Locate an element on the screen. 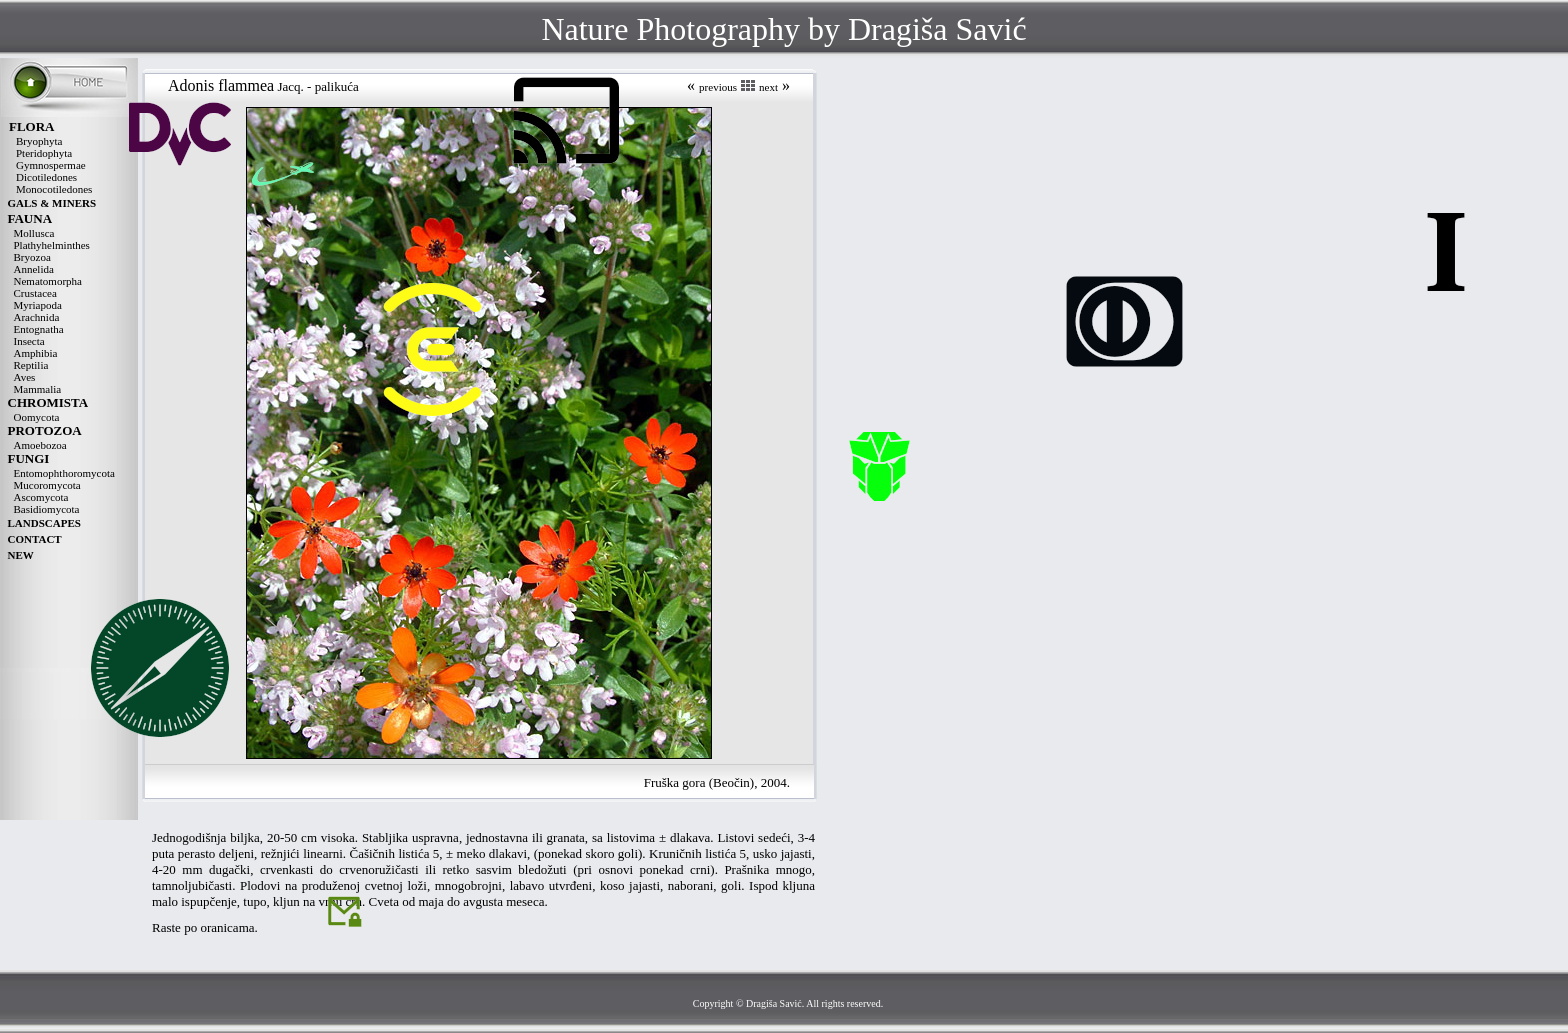 This screenshot has width=1568, height=1033. pay with Diners Club credit card is located at coordinates (1124, 321).